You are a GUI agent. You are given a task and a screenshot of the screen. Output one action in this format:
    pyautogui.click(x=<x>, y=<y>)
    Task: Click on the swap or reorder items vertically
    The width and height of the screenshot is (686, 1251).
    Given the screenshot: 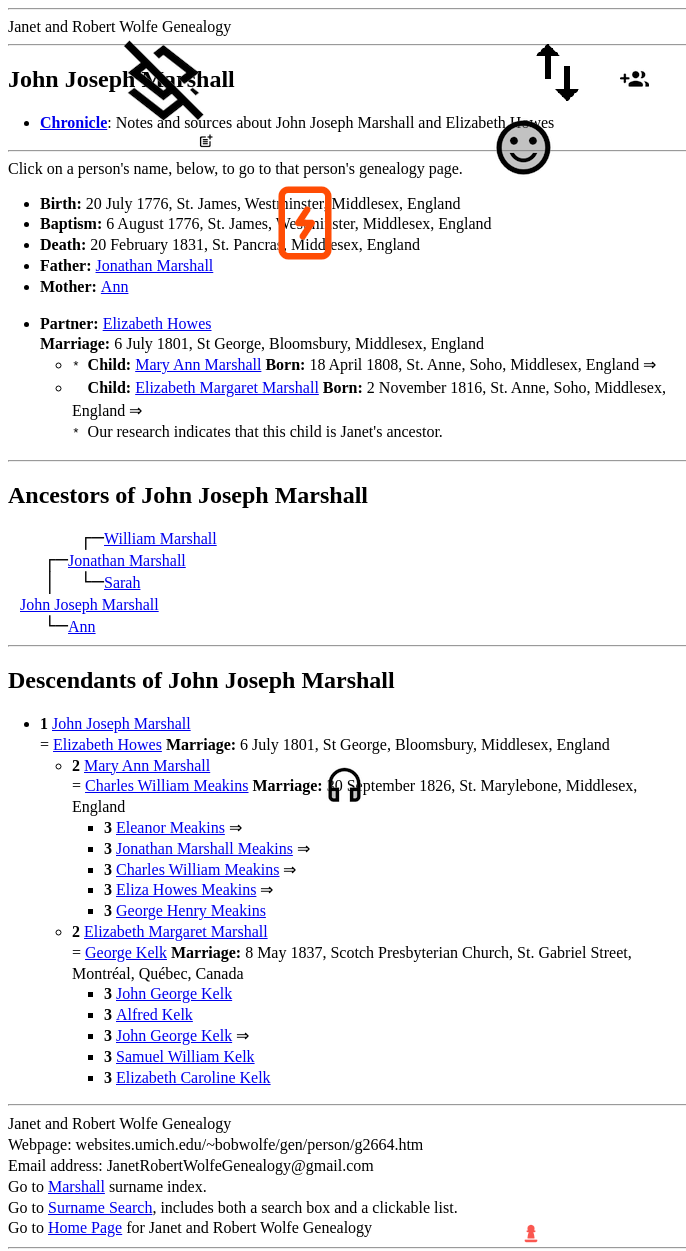 What is the action you would take?
    pyautogui.click(x=557, y=72)
    